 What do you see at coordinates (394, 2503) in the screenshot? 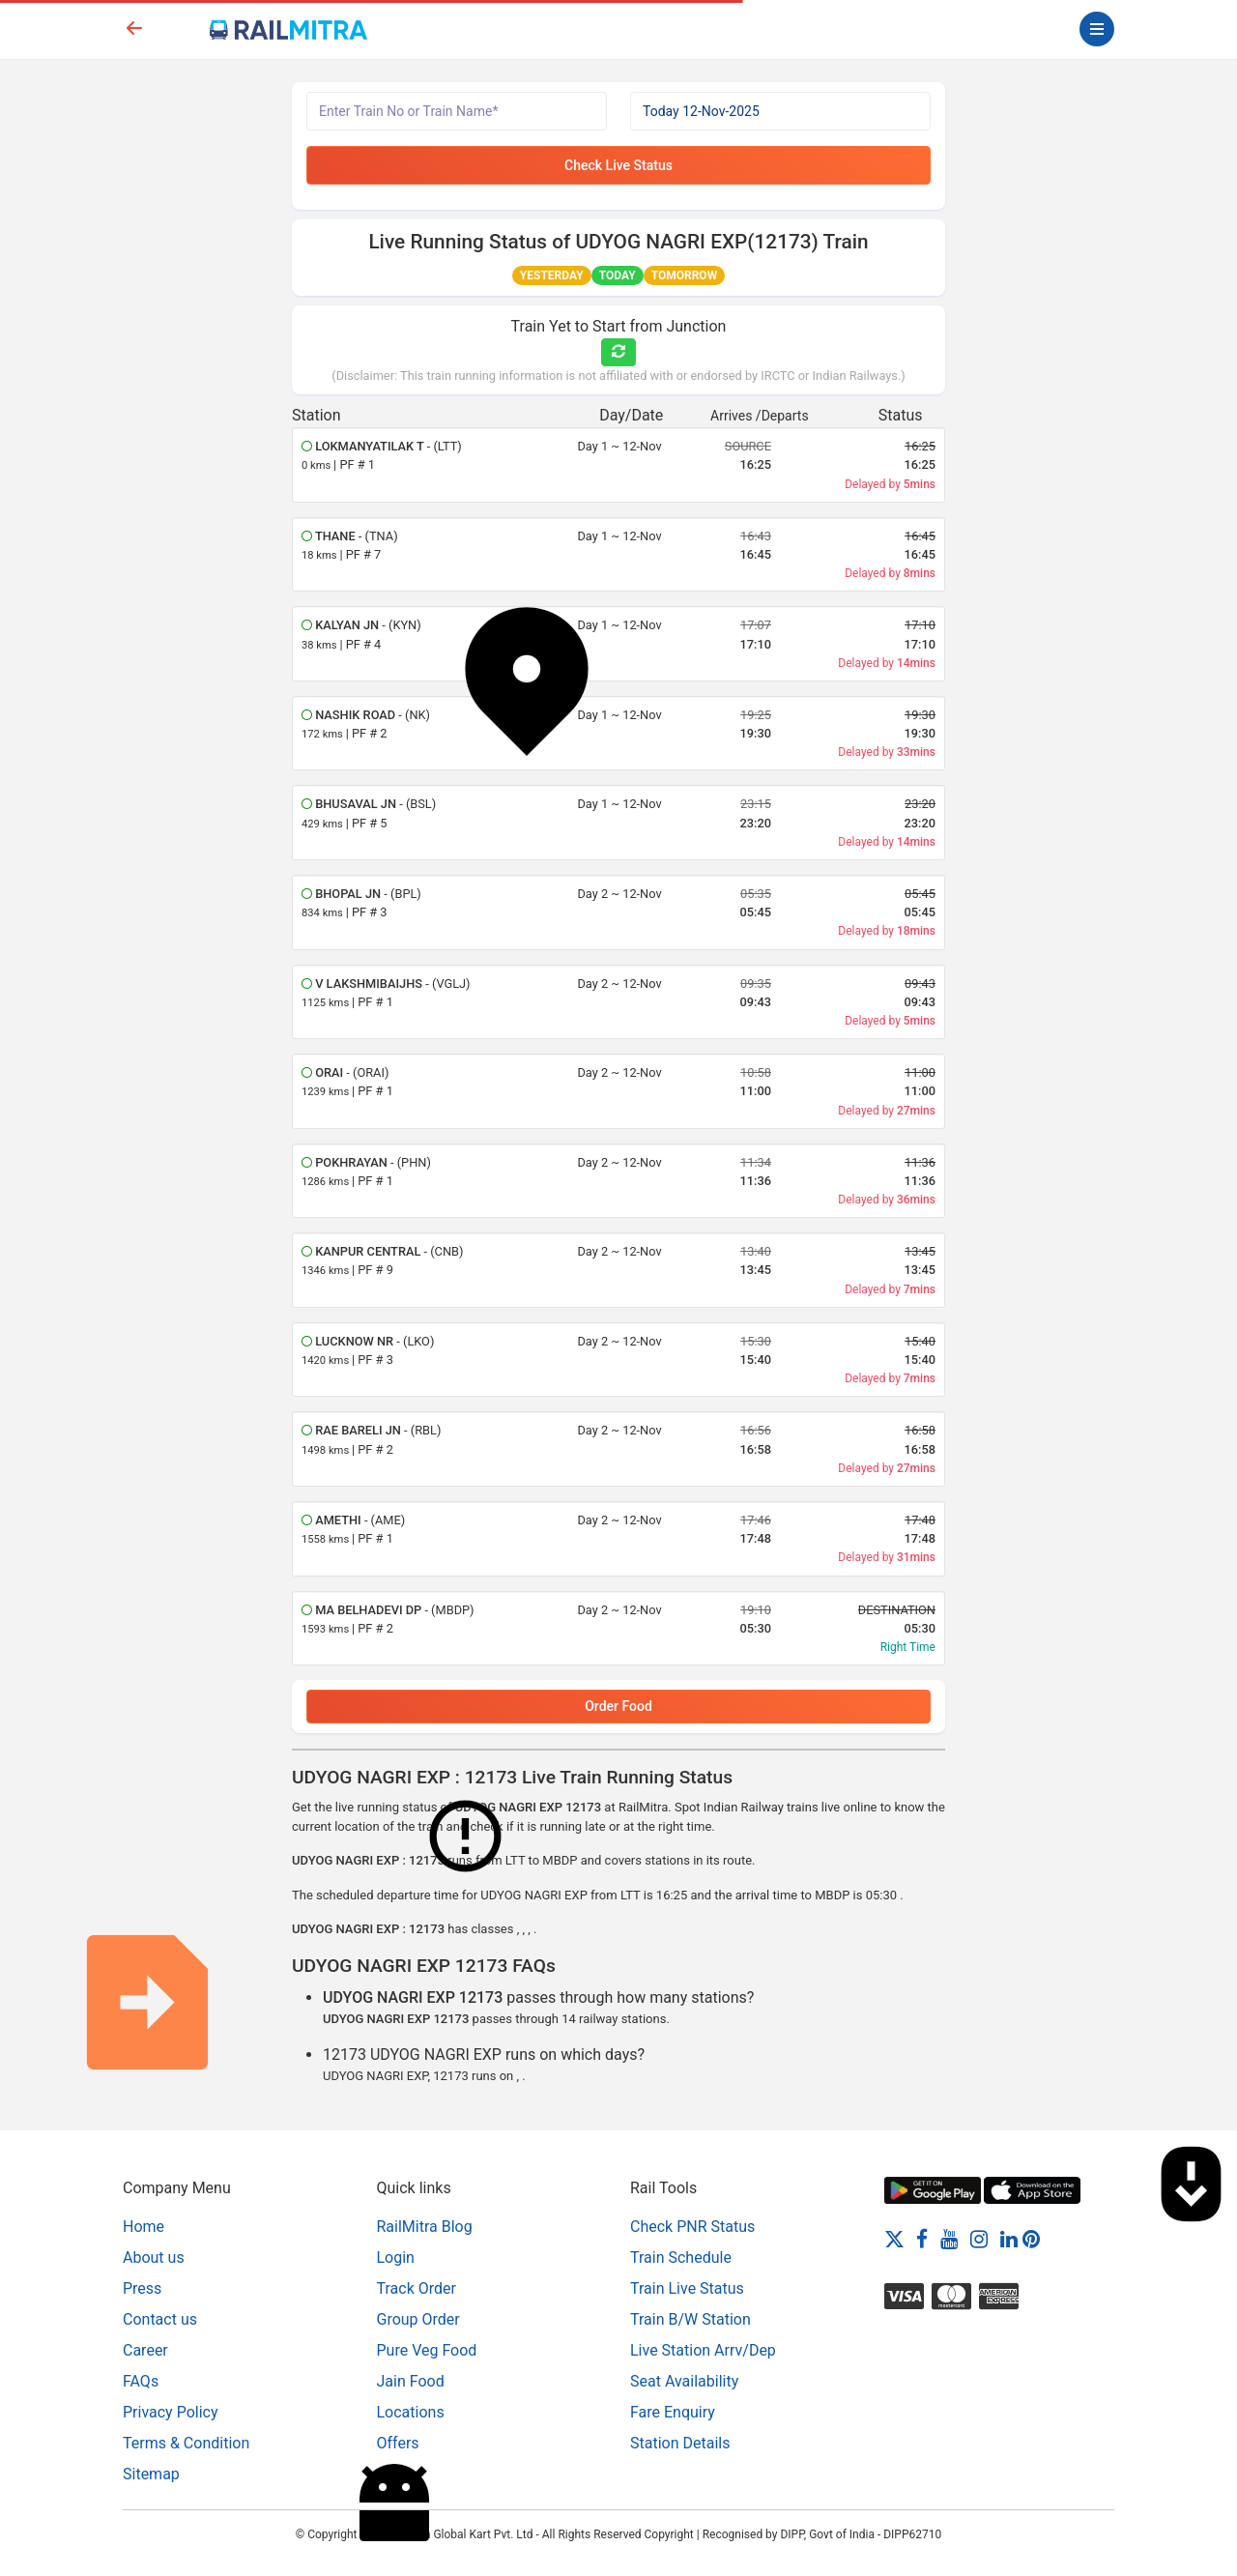
I see `android operating system logo` at bounding box center [394, 2503].